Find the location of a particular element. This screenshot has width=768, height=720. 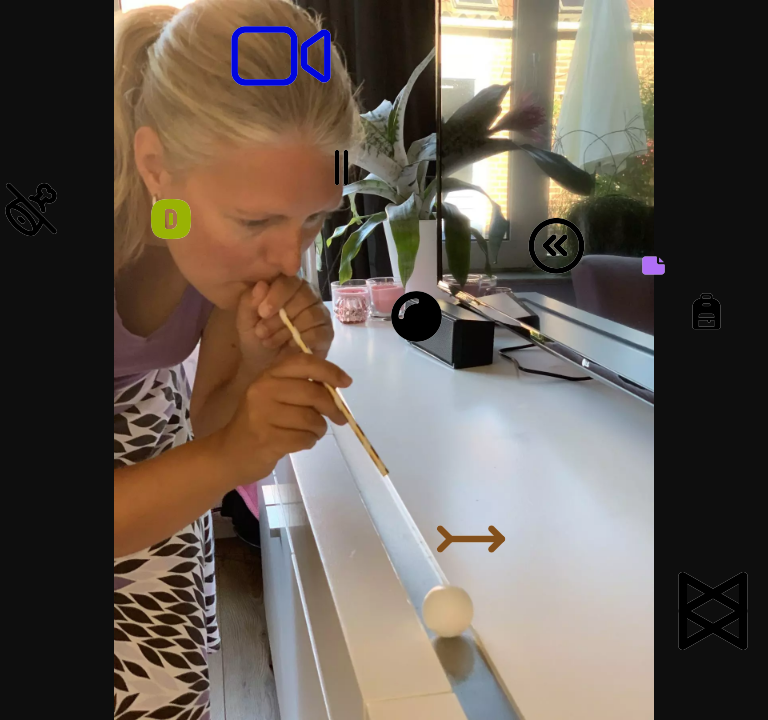

access your inventory or storage is located at coordinates (706, 312).